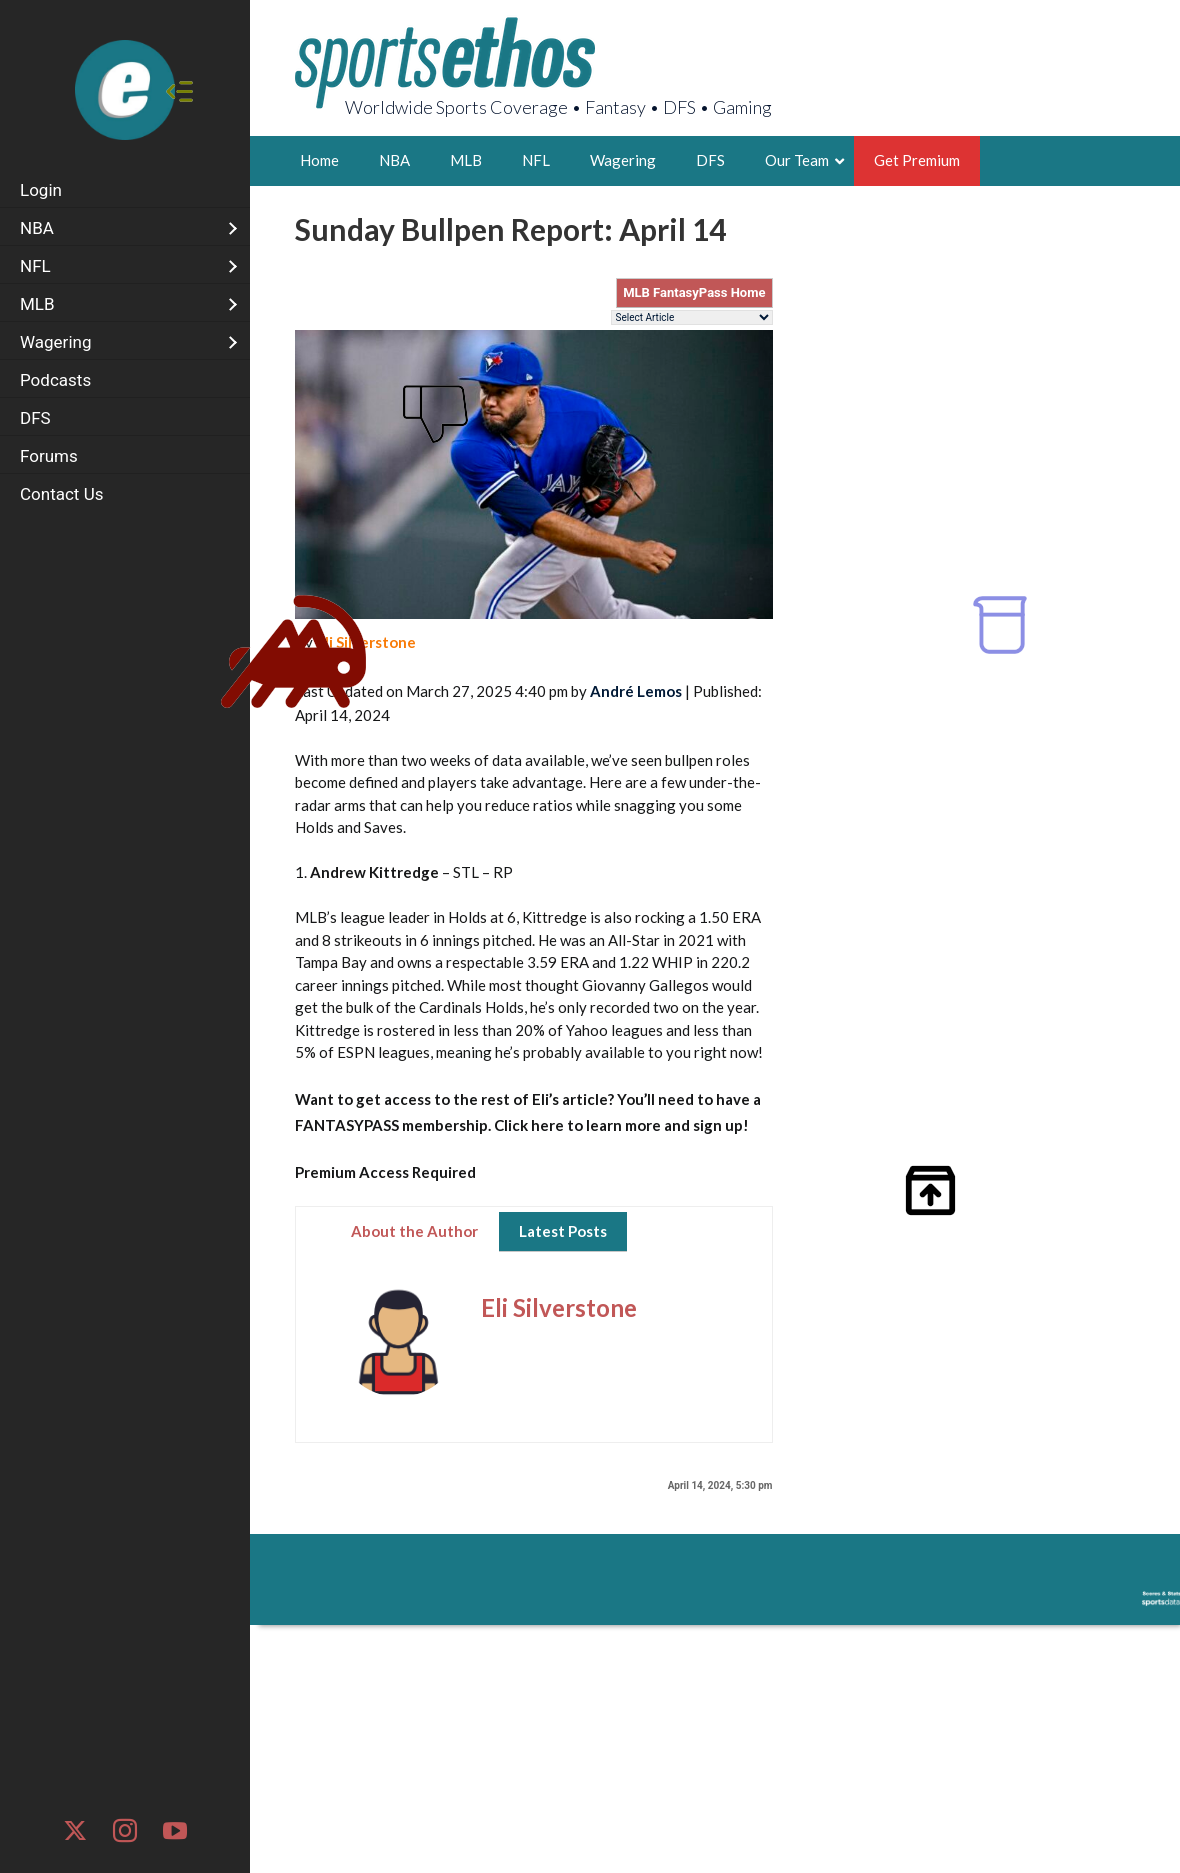 The width and height of the screenshot is (1180, 1873). I want to click on access experimental or beta features, so click(1000, 625).